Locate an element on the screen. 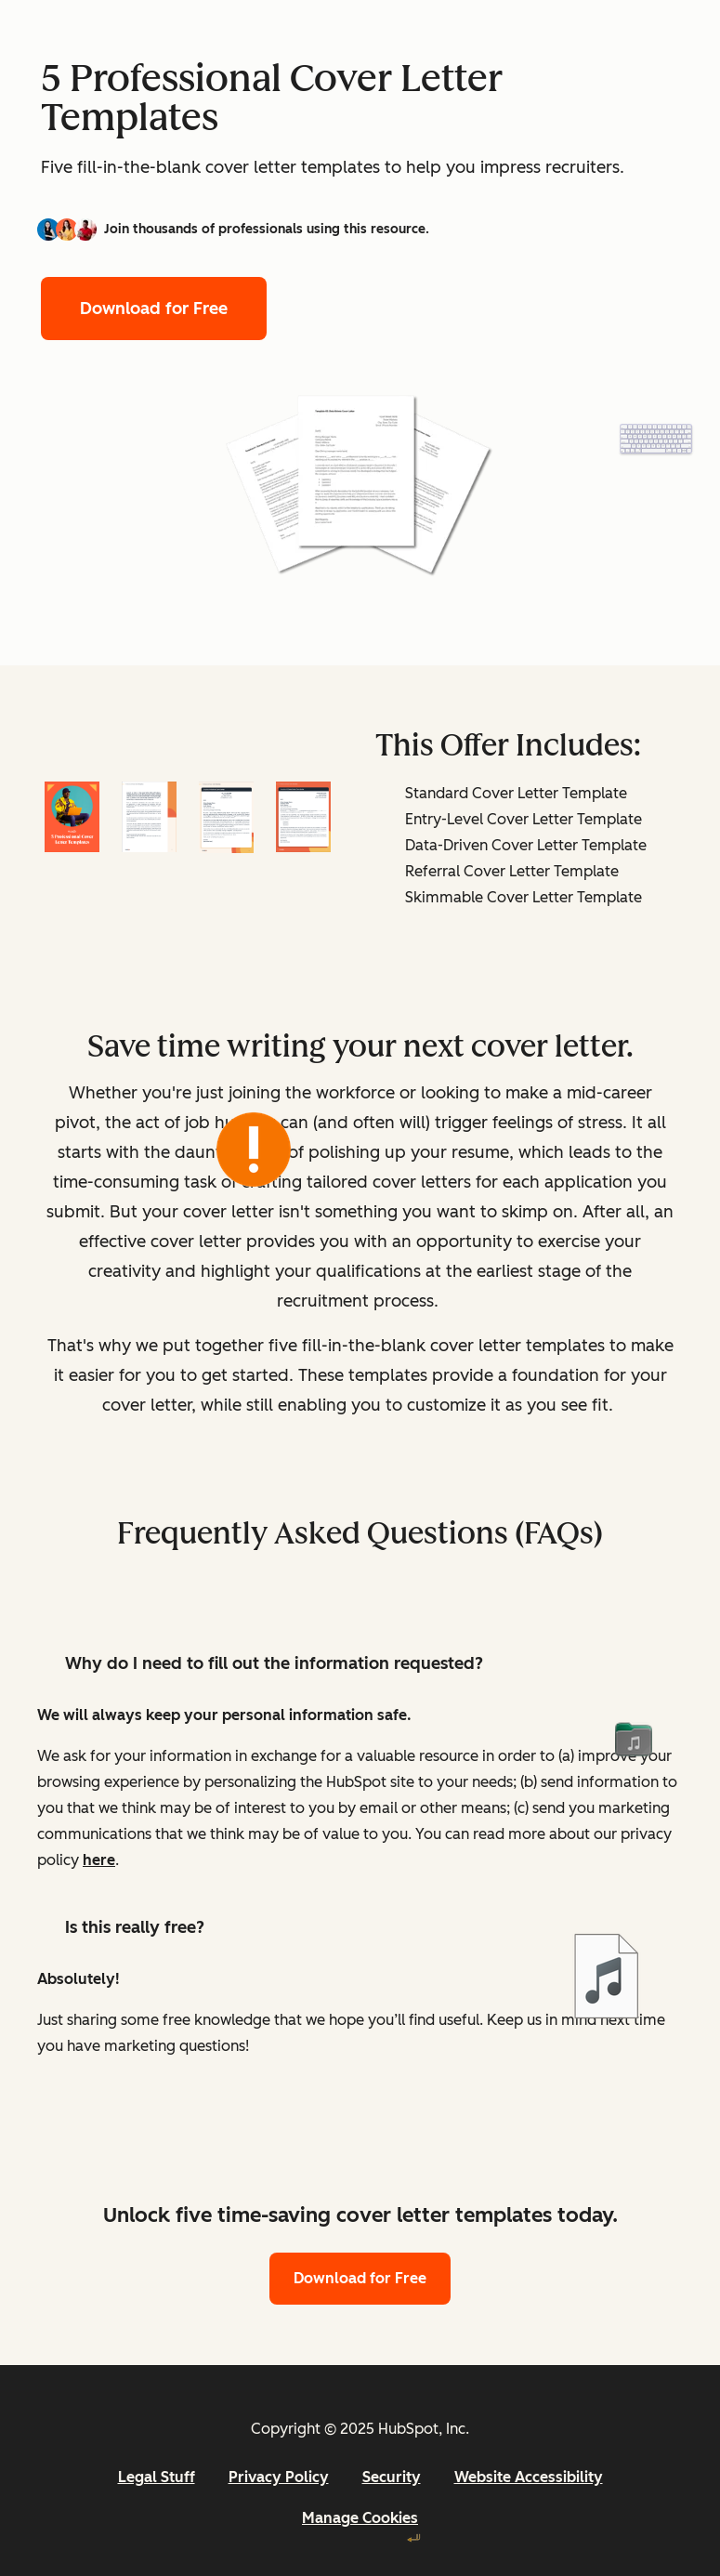  open an audio or music file is located at coordinates (606, 1976).